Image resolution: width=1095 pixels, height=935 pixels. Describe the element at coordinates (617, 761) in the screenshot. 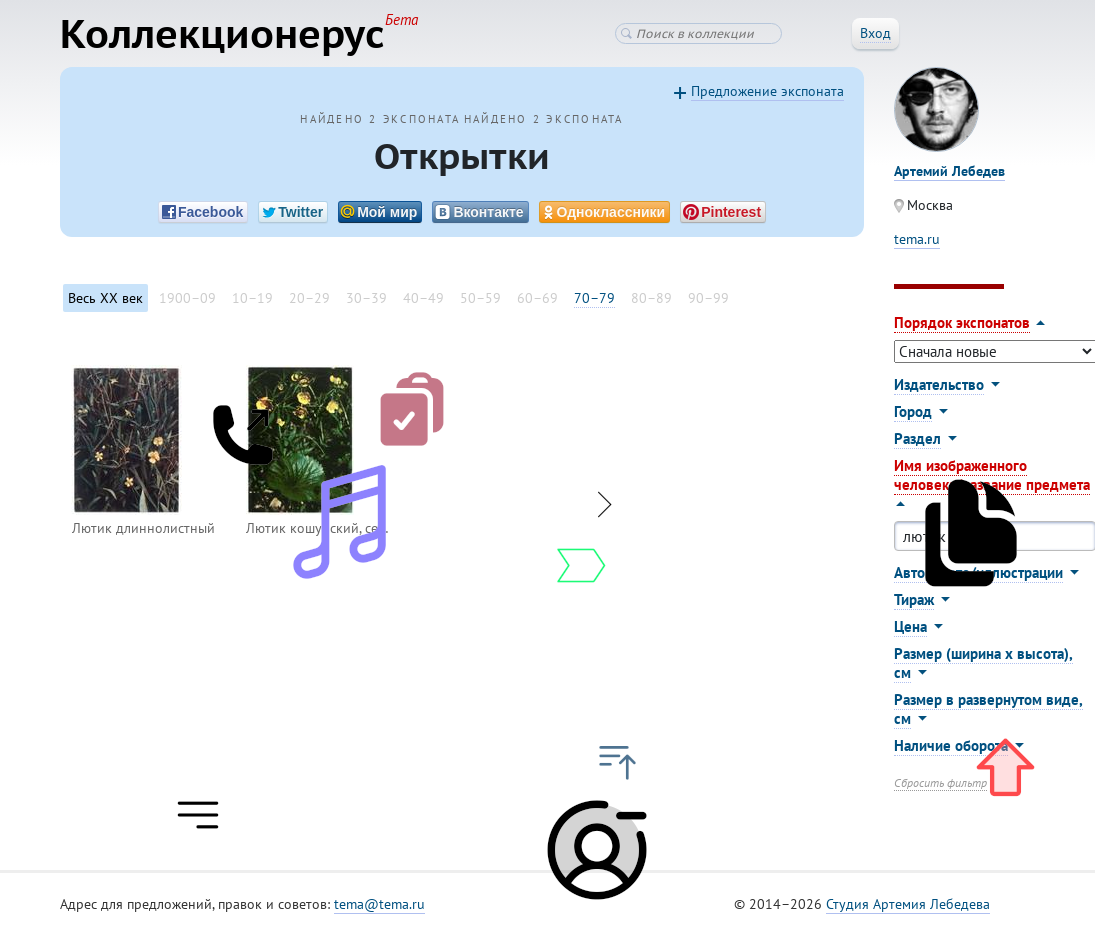

I see `sort list in ascending order` at that location.